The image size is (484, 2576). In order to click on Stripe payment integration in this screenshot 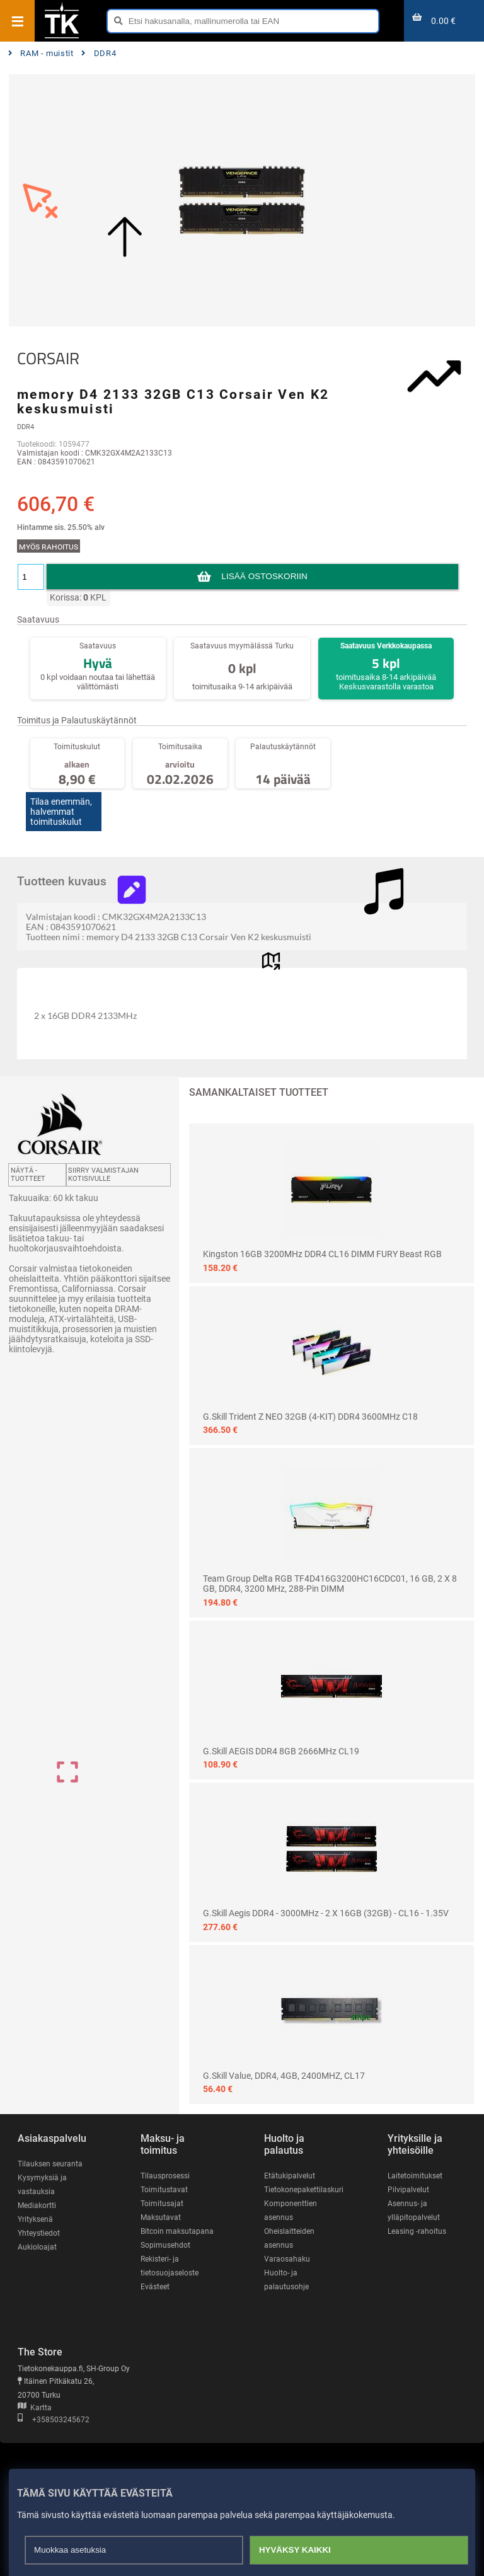, I will do `click(360, 2017)`.